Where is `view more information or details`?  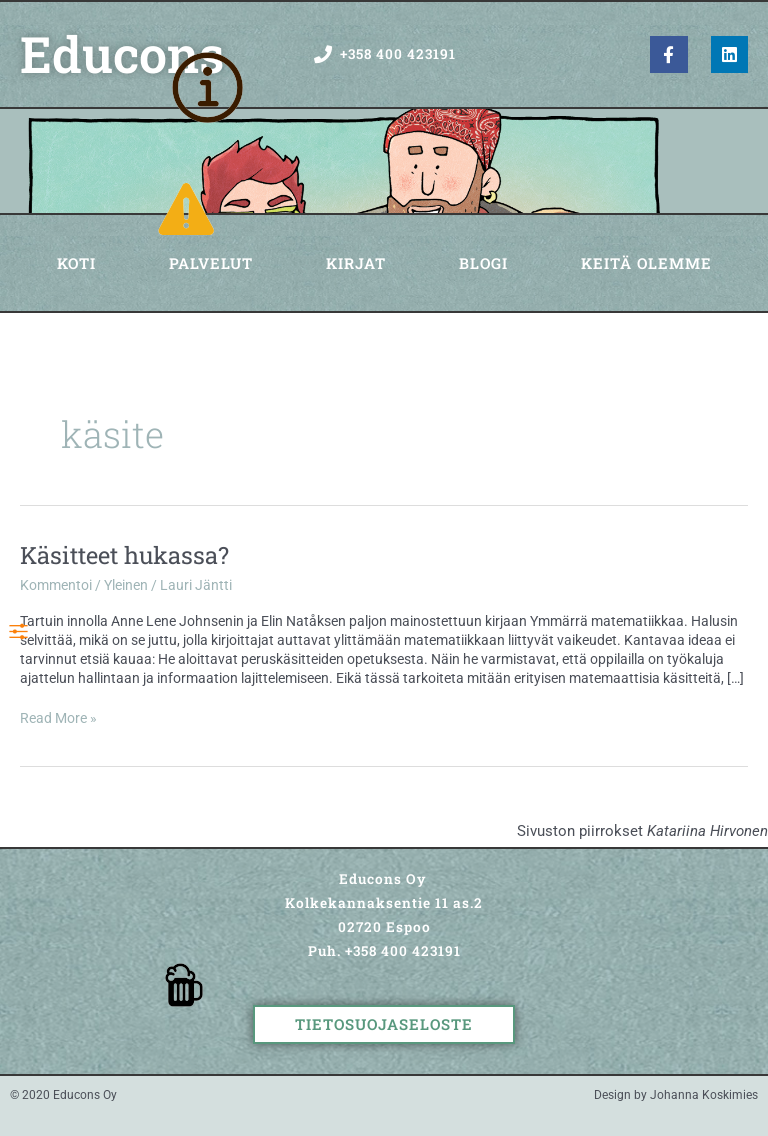
view more information or details is located at coordinates (209, 89).